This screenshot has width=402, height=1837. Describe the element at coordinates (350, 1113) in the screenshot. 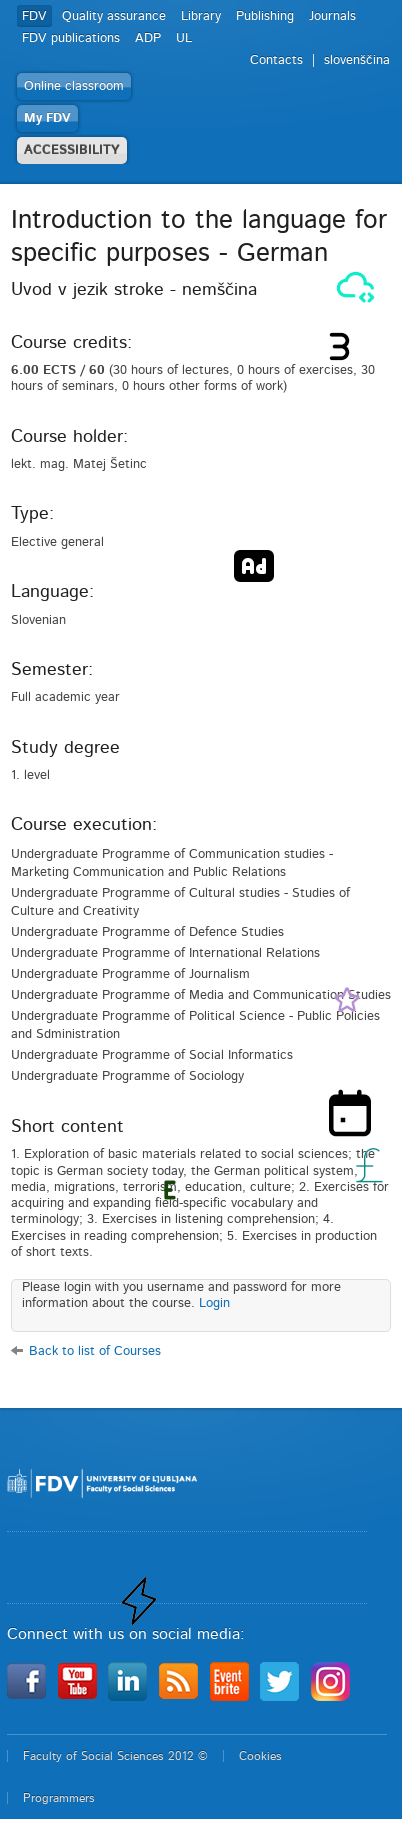

I see `view or manage a scheduled event` at that location.